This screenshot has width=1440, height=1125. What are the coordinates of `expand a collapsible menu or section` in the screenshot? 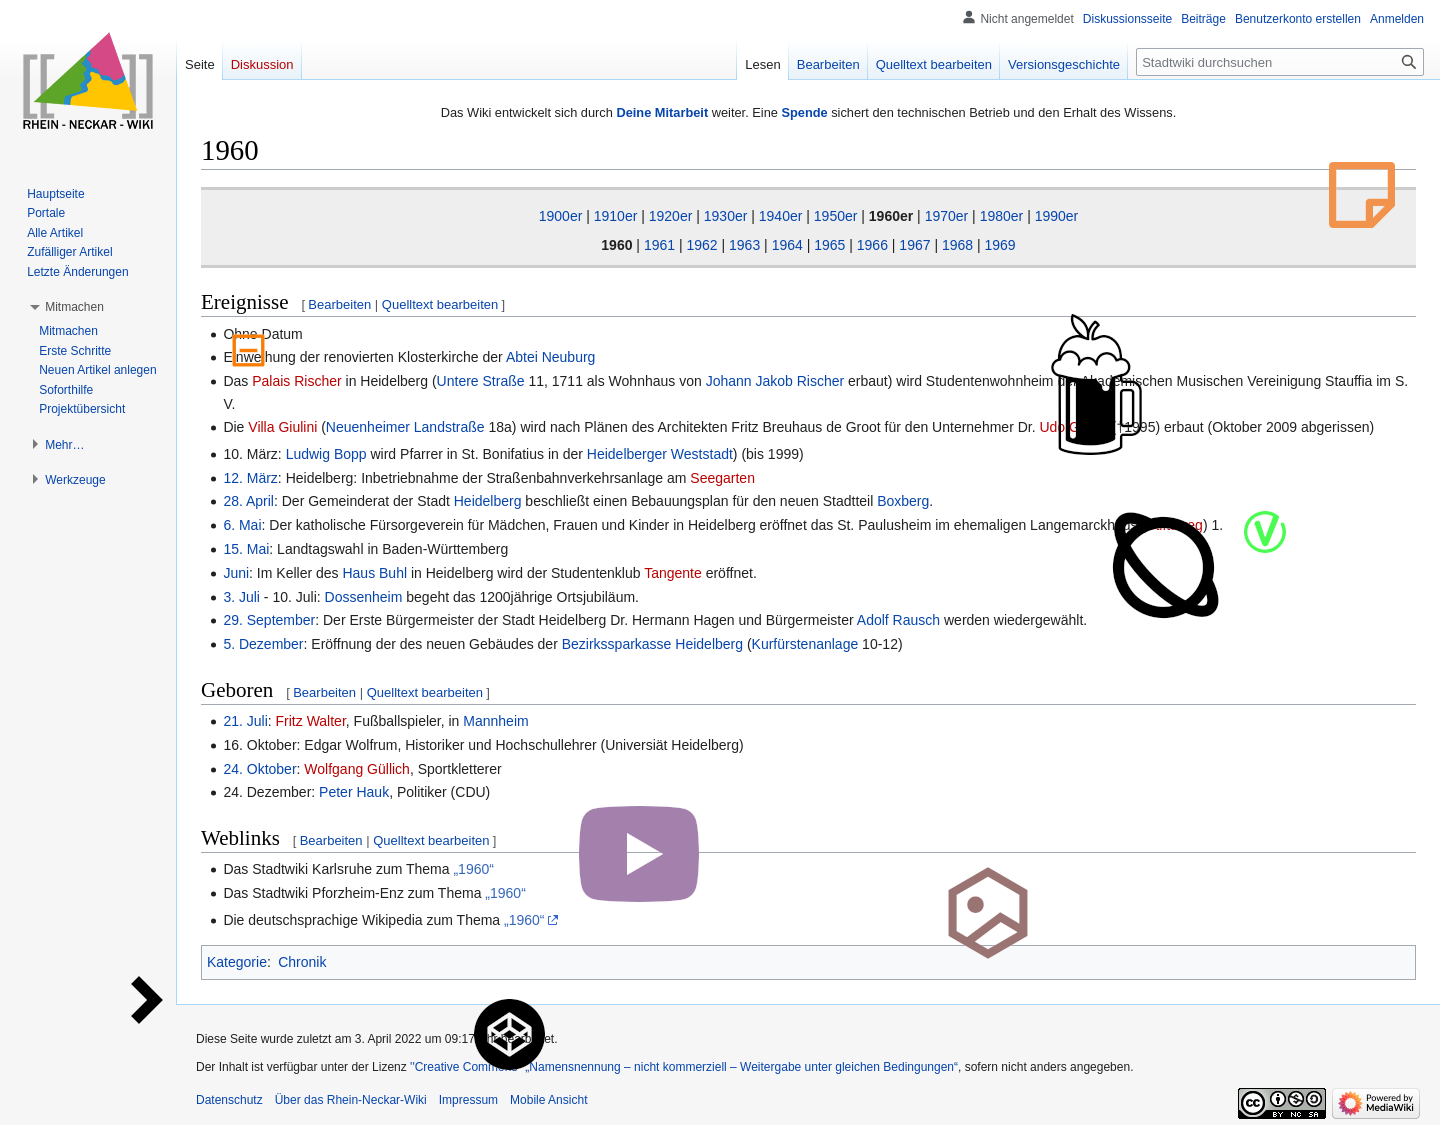 It's located at (146, 1000).